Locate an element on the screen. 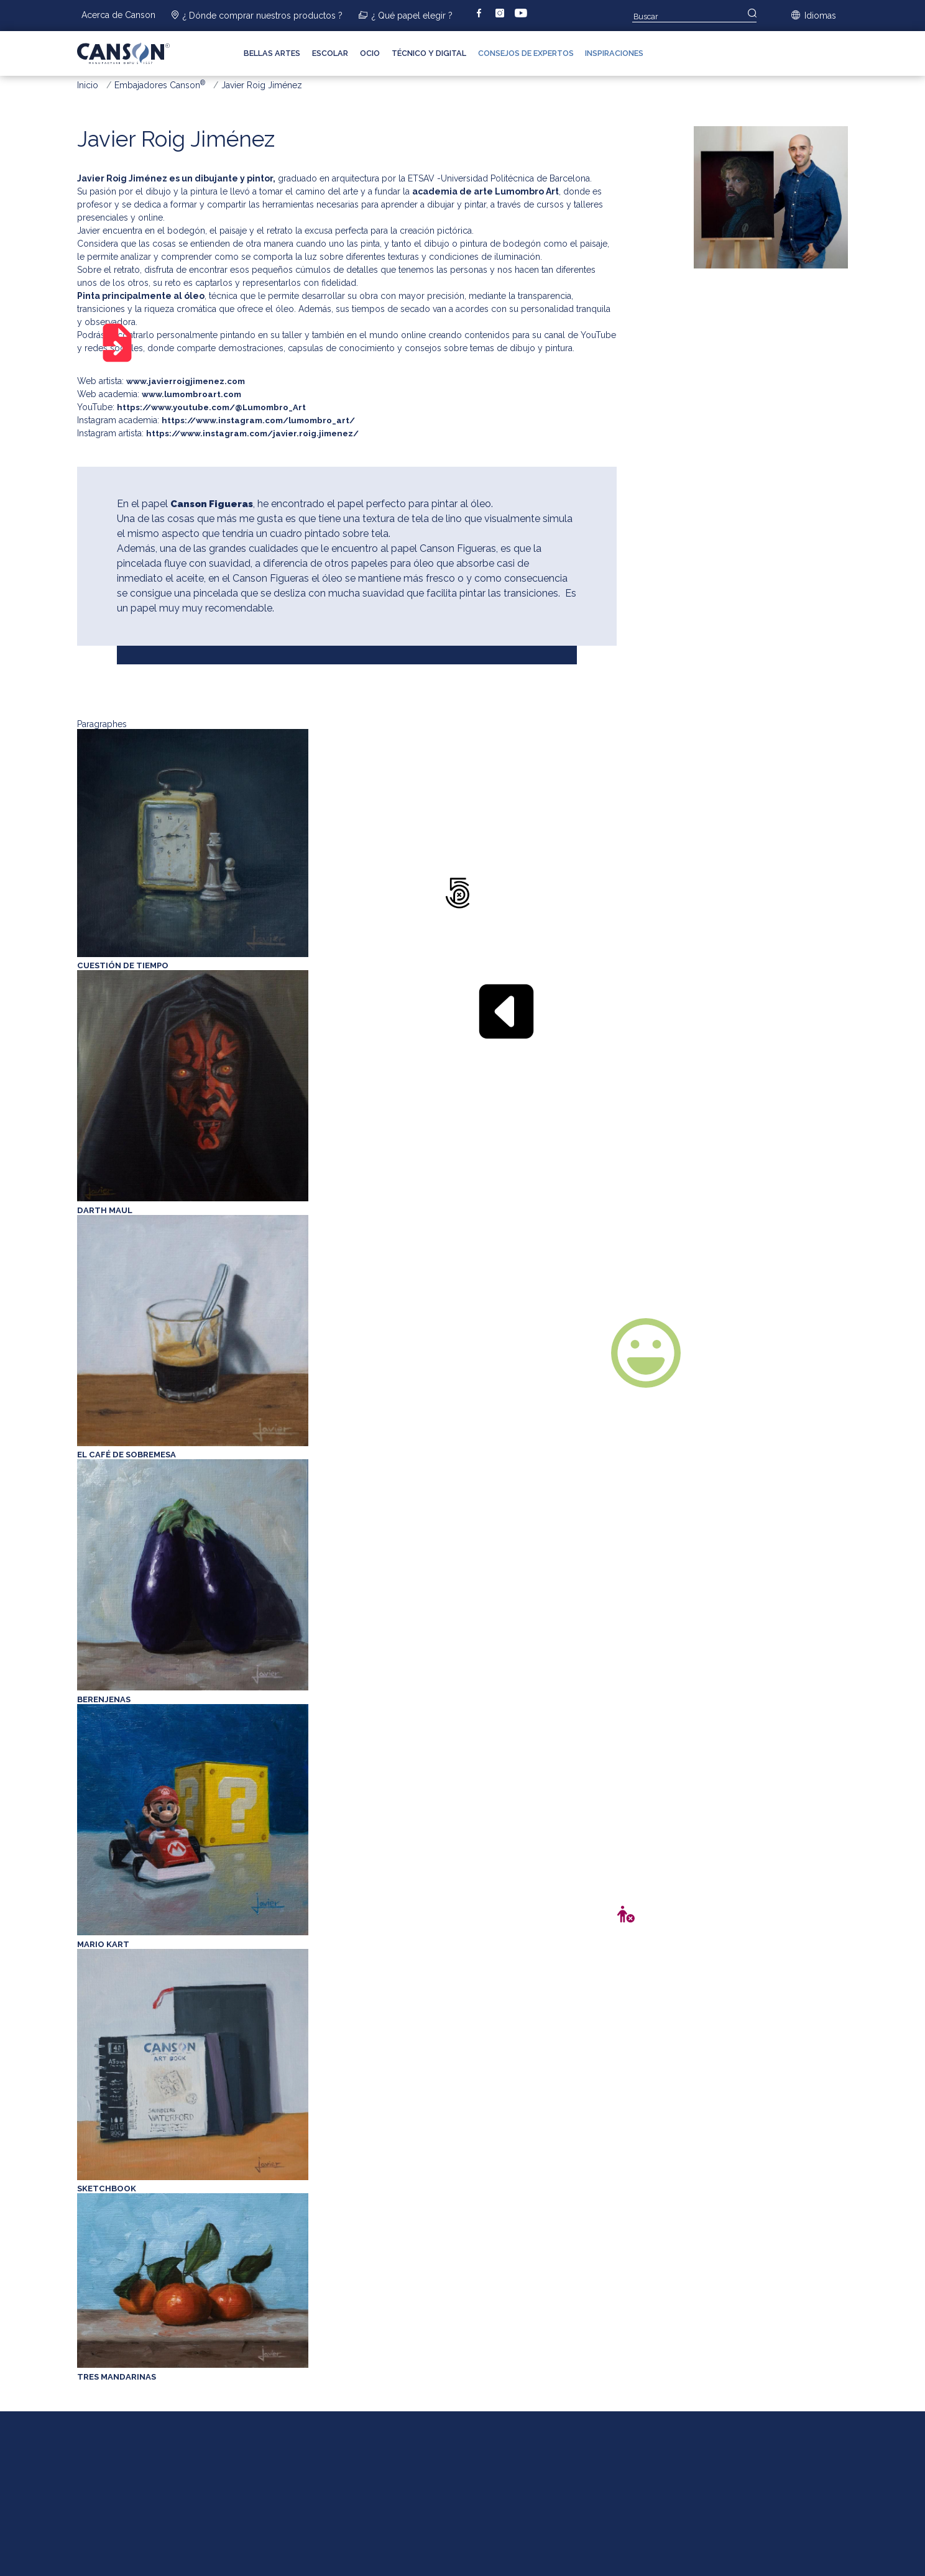 This screenshot has width=925, height=2576. remove a user or contact is located at coordinates (625, 1914).